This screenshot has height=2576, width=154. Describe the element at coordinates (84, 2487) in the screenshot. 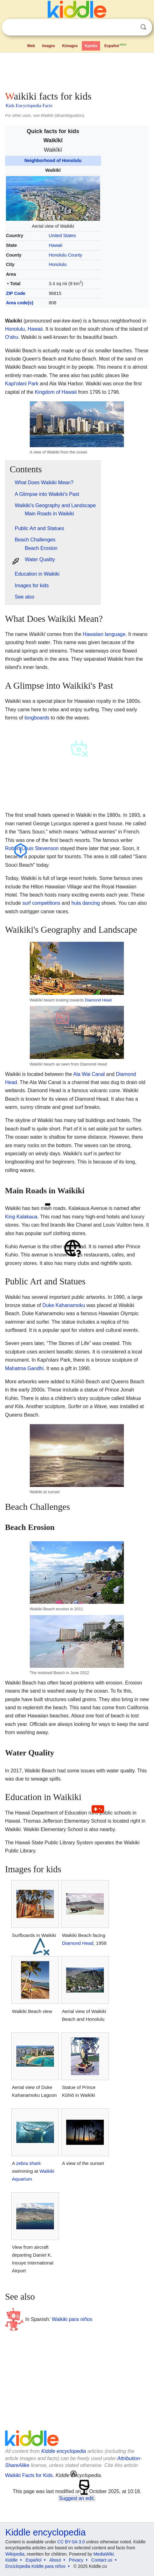

I see `indicates drink or beverage option` at that location.